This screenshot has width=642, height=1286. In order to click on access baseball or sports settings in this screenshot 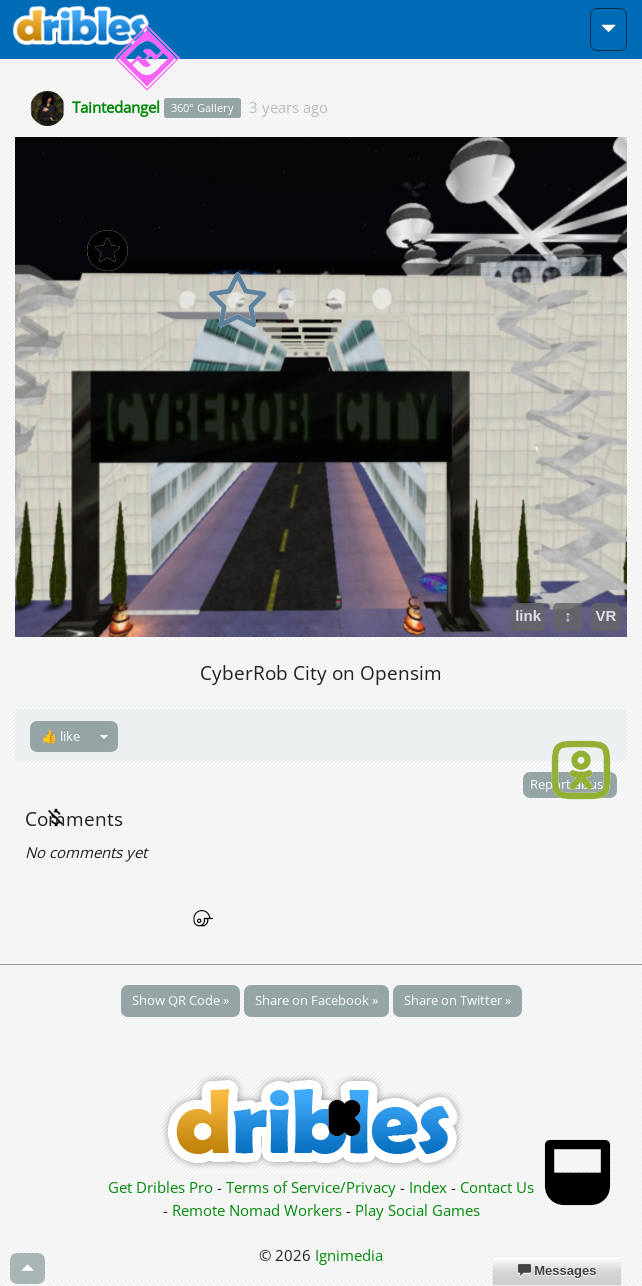, I will do `click(202, 918)`.